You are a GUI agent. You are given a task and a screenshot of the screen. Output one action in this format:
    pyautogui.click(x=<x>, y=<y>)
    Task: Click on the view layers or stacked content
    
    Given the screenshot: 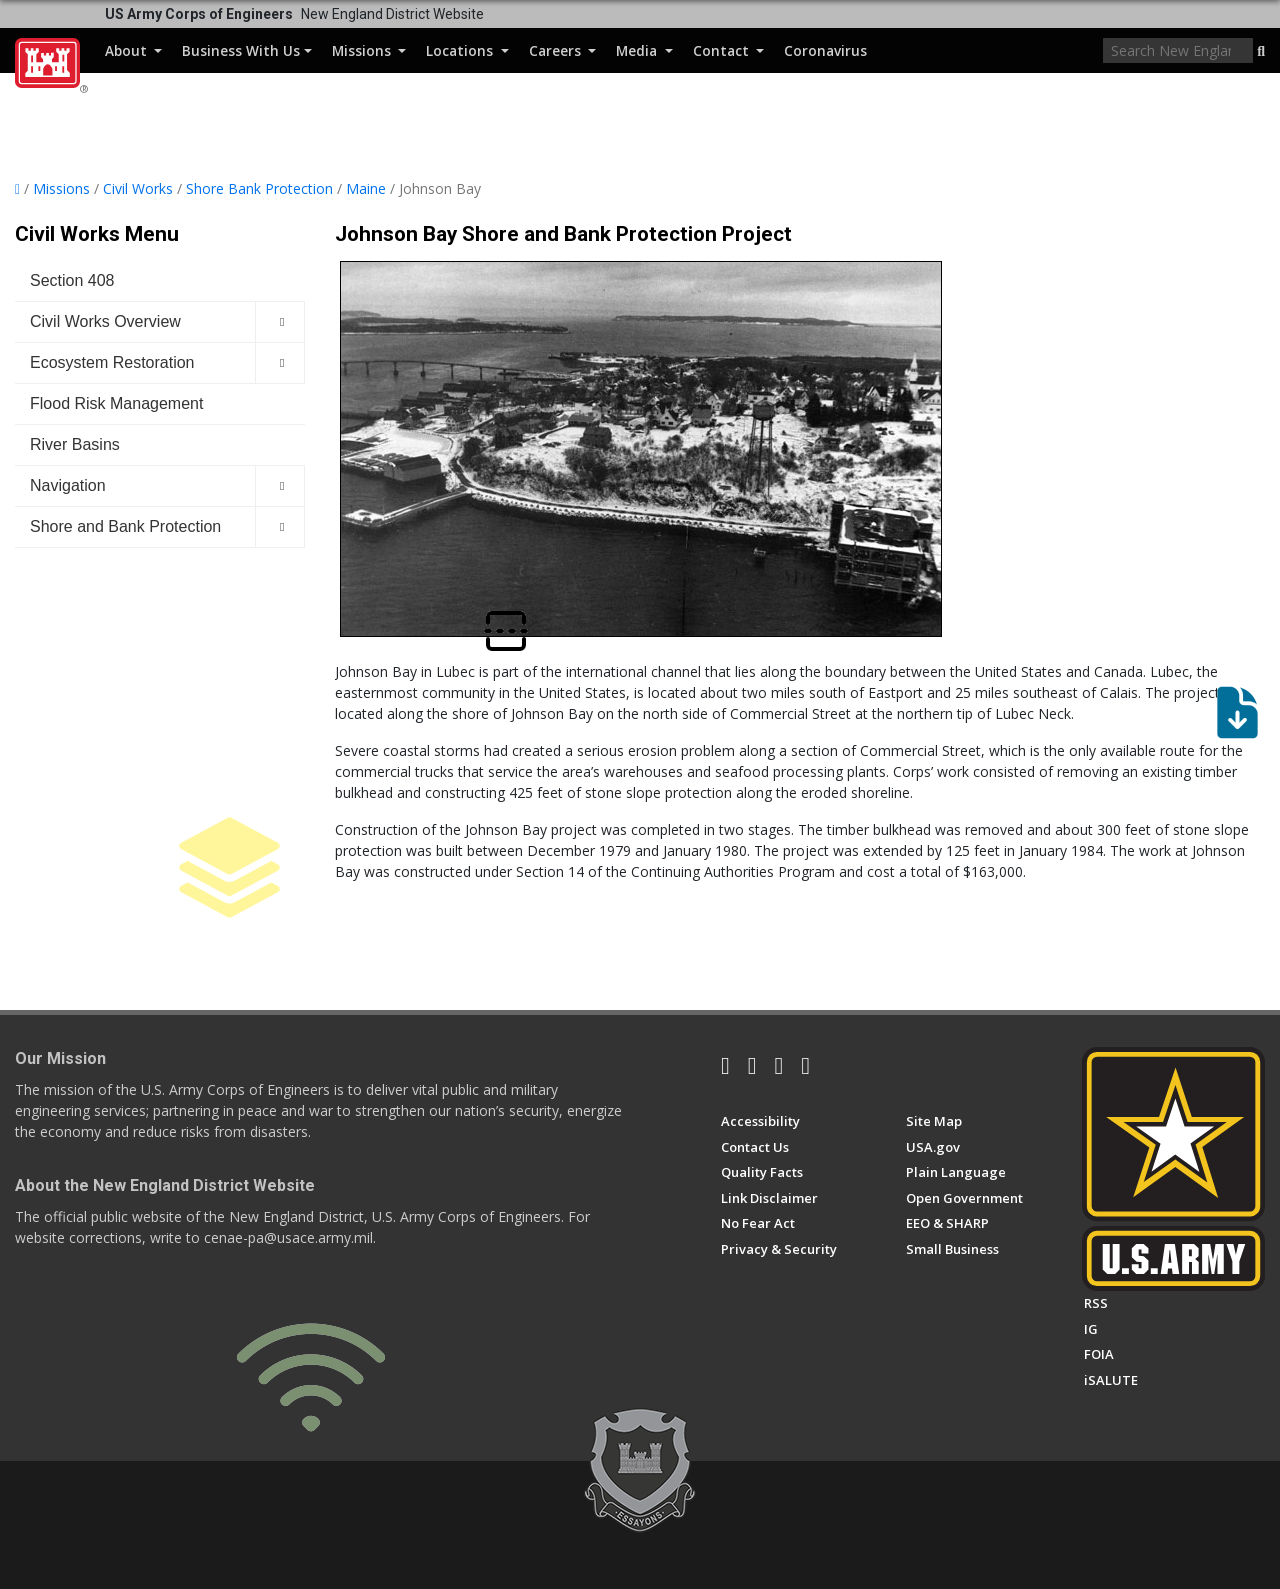 What is the action you would take?
    pyautogui.click(x=229, y=867)
    